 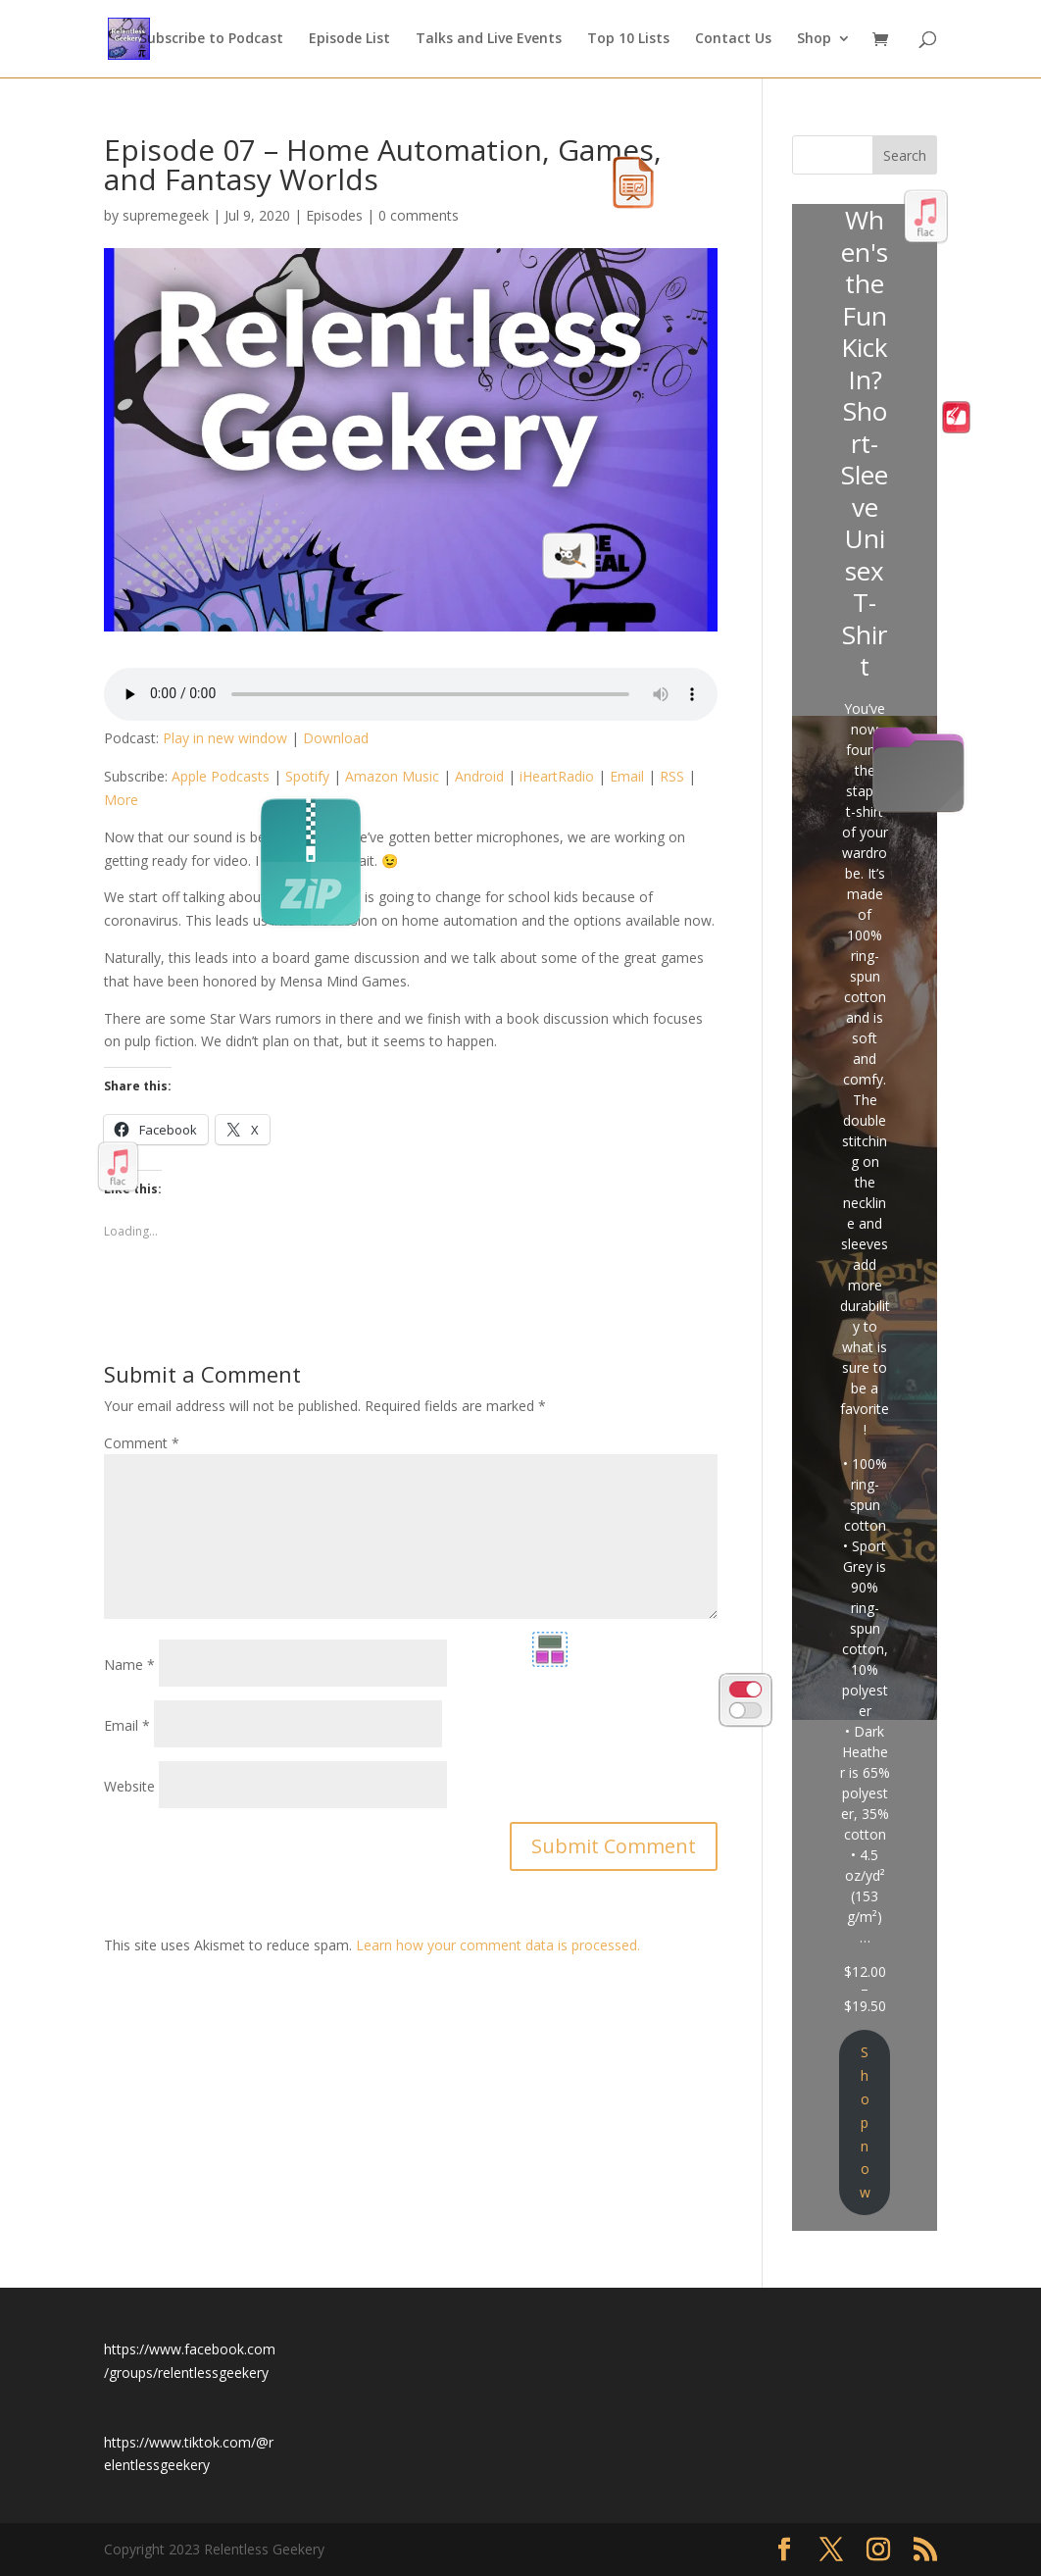 I want to click on open system settings or preferences, so click(x=745, y=1699).